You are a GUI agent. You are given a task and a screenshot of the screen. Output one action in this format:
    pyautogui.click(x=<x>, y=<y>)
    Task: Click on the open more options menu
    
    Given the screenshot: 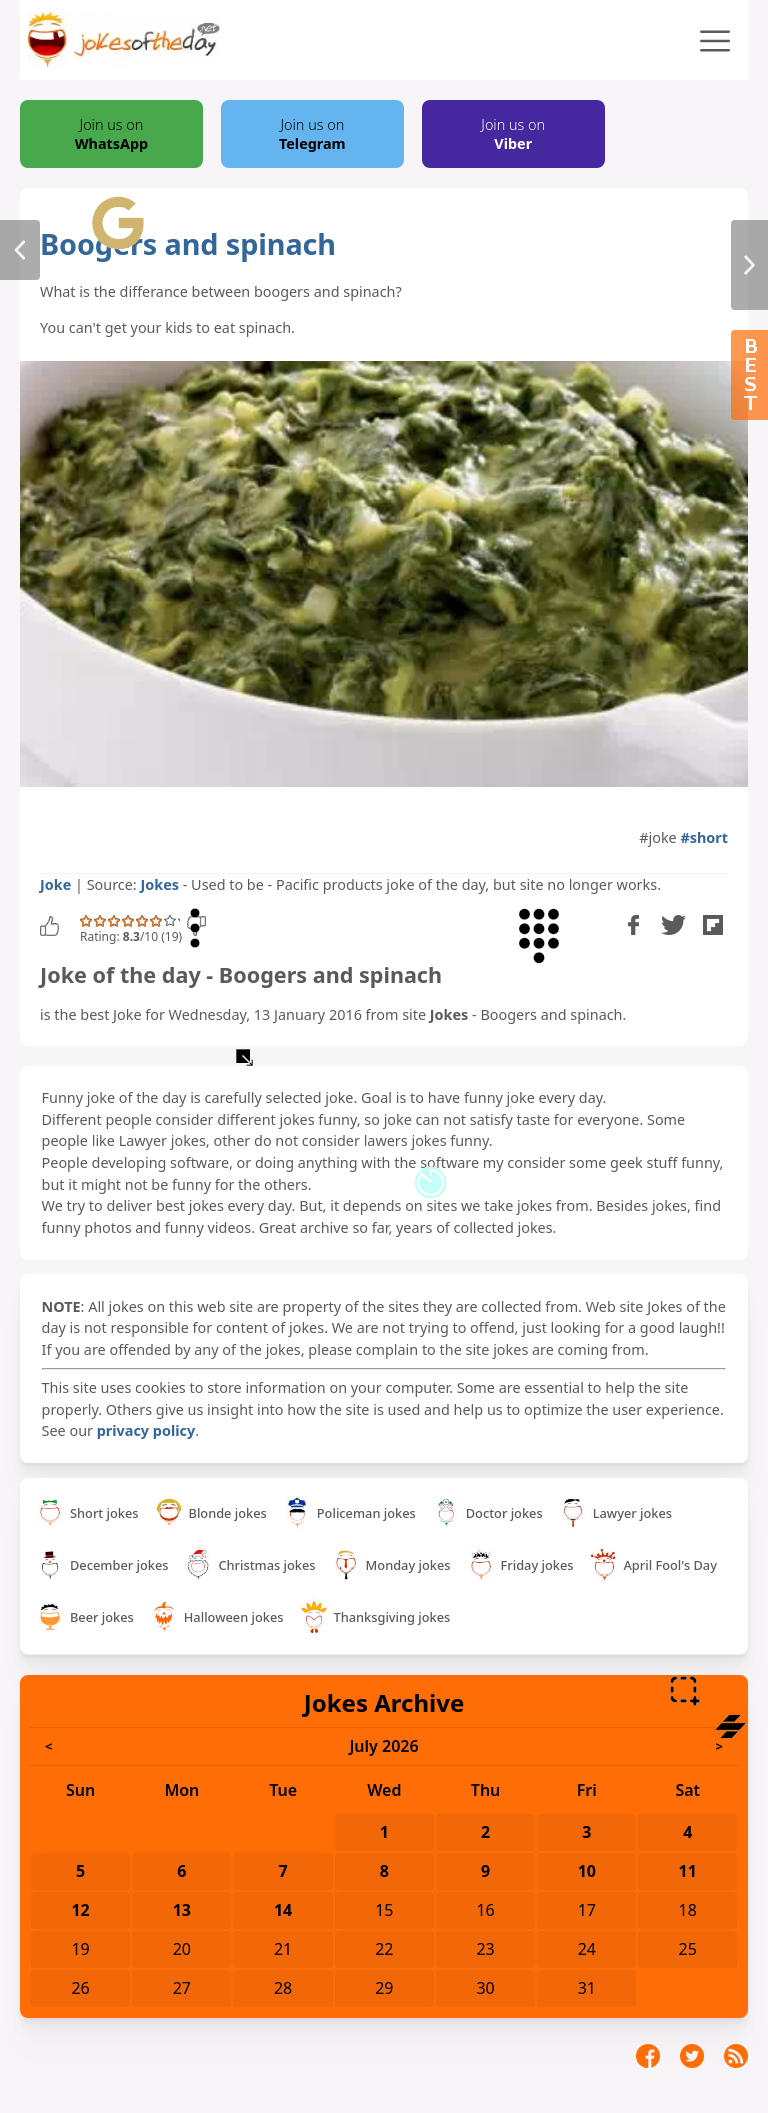 What is the action you would take?
    pyautogui.click(x=195, y=928)
    